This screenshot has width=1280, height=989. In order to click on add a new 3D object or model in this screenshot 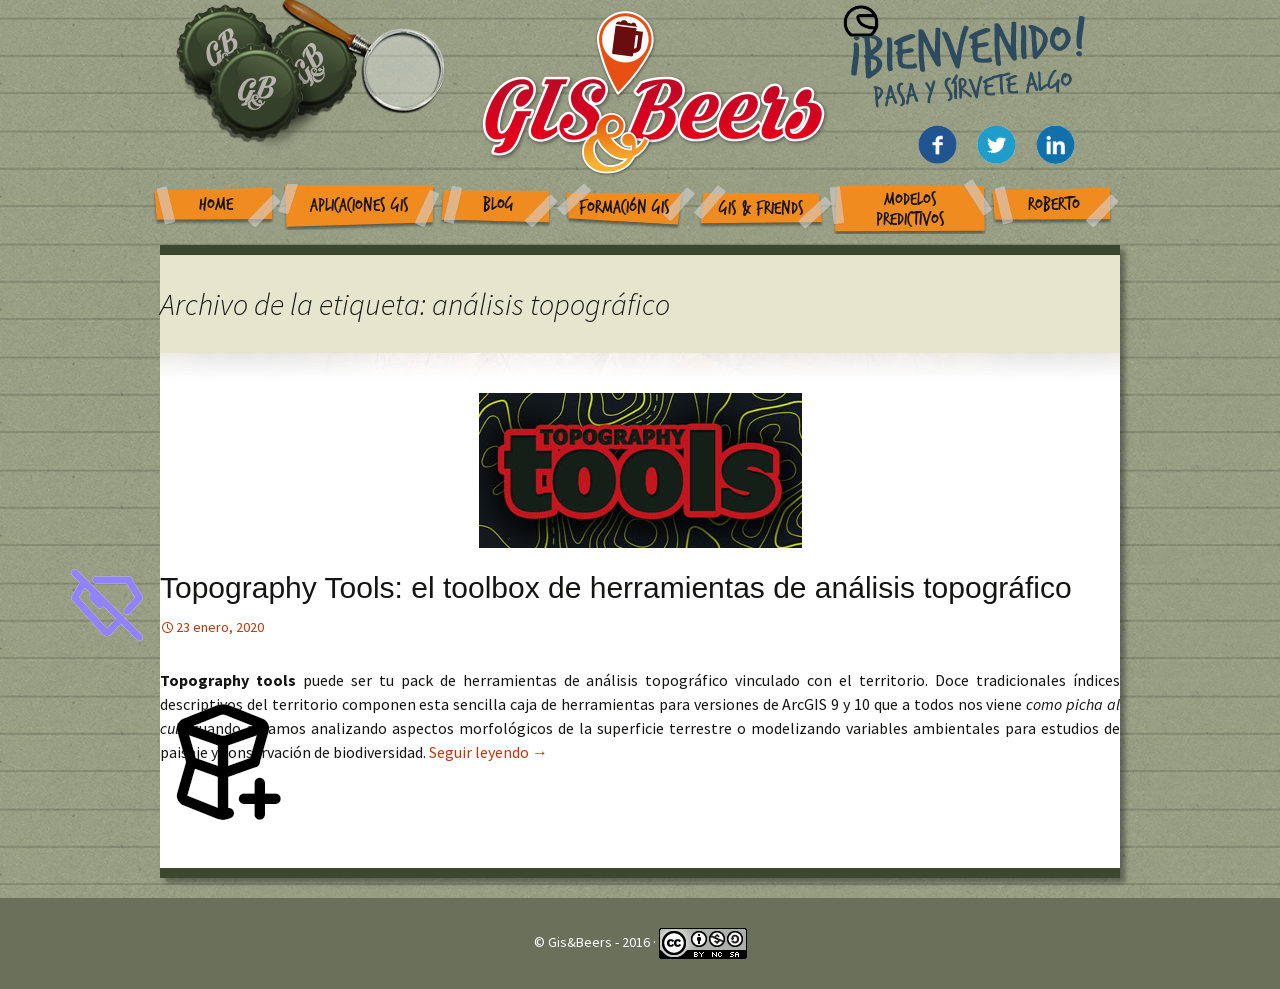, I will do `click(223, 762)`.